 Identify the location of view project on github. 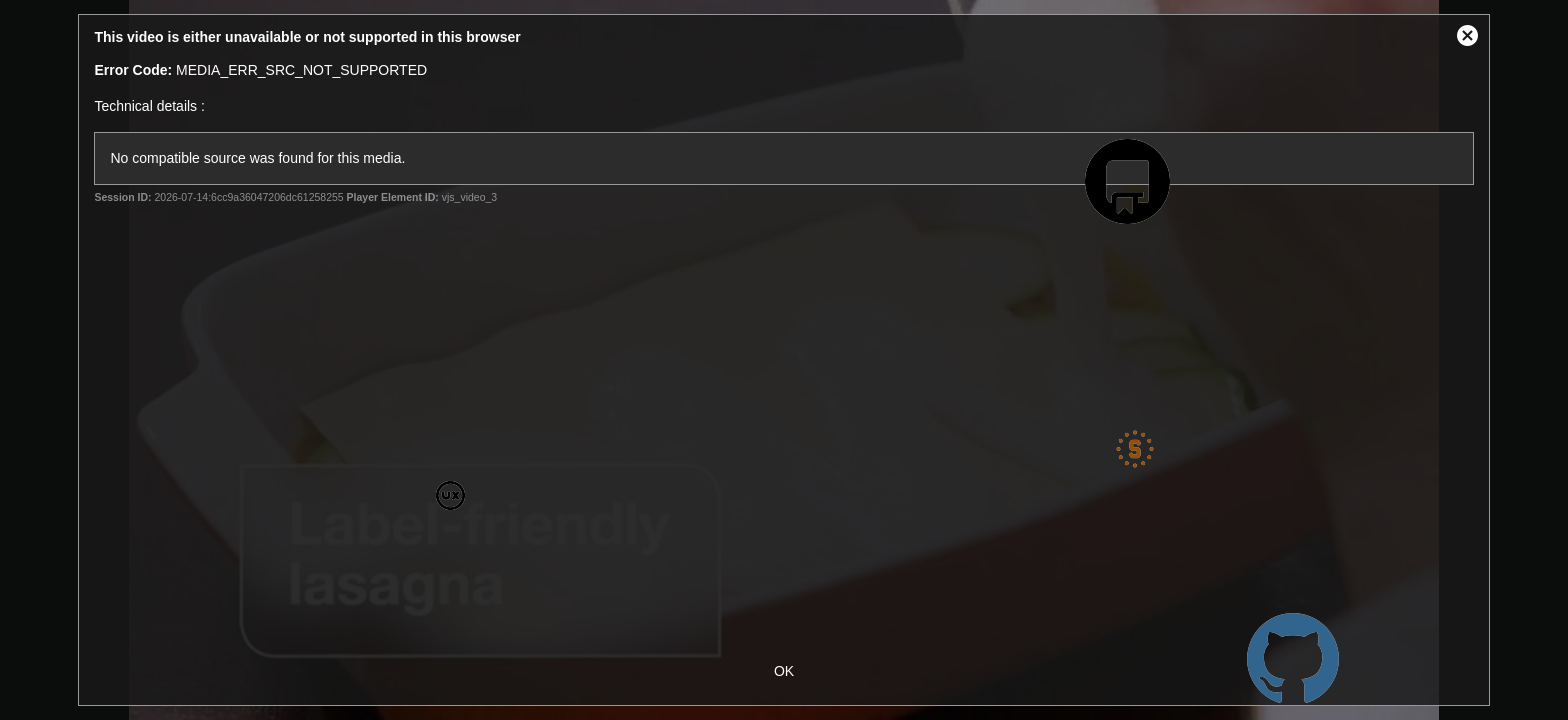
(1293, 659).